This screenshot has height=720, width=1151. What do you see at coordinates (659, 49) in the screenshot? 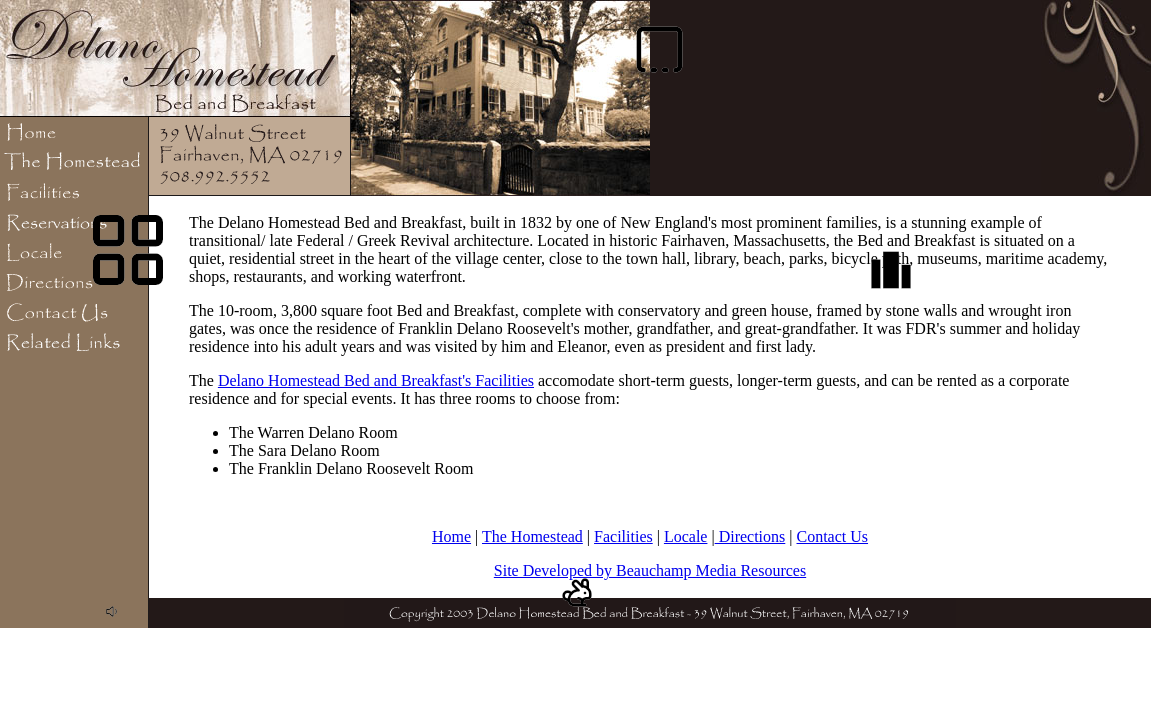
I see `indicates a container with a collapsible or expandable bottom section` at bounding box center [659, 49].